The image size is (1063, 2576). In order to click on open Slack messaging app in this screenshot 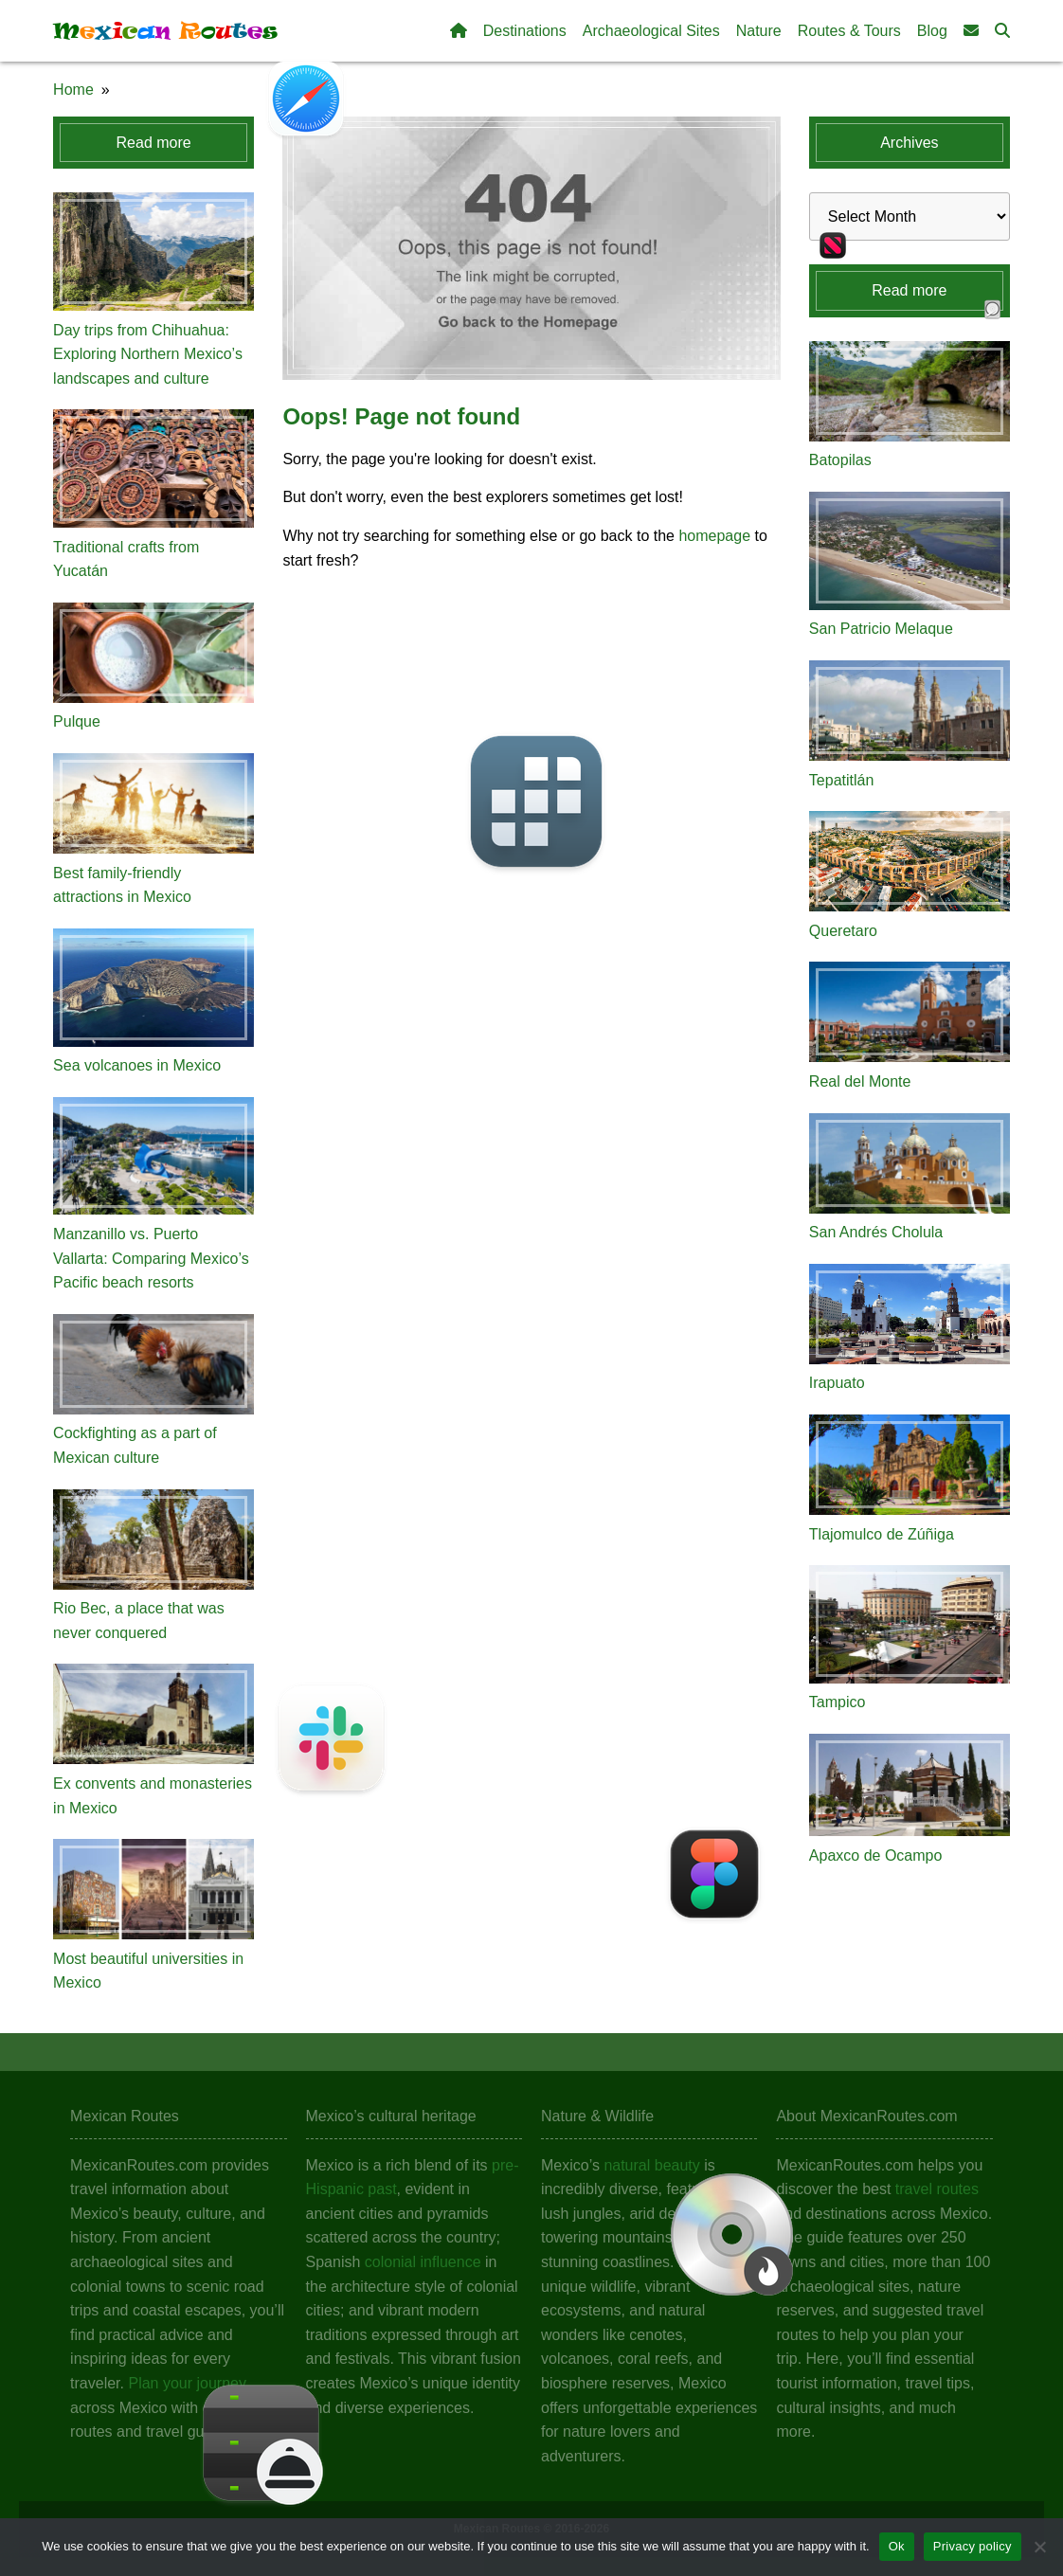, I will do `click(331, 1738)`.